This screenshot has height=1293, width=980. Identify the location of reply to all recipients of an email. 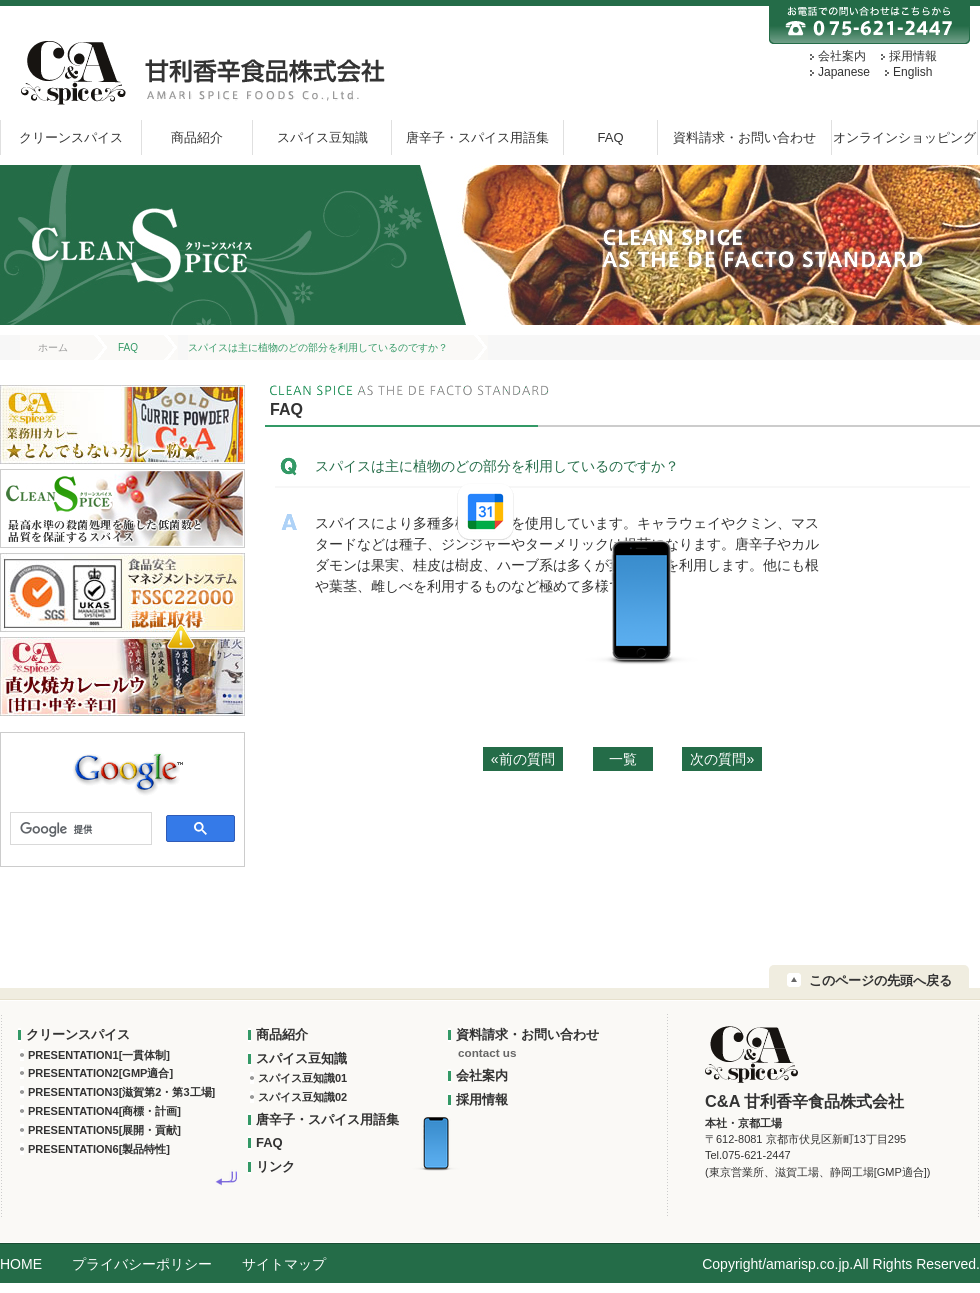
(226, 1177).